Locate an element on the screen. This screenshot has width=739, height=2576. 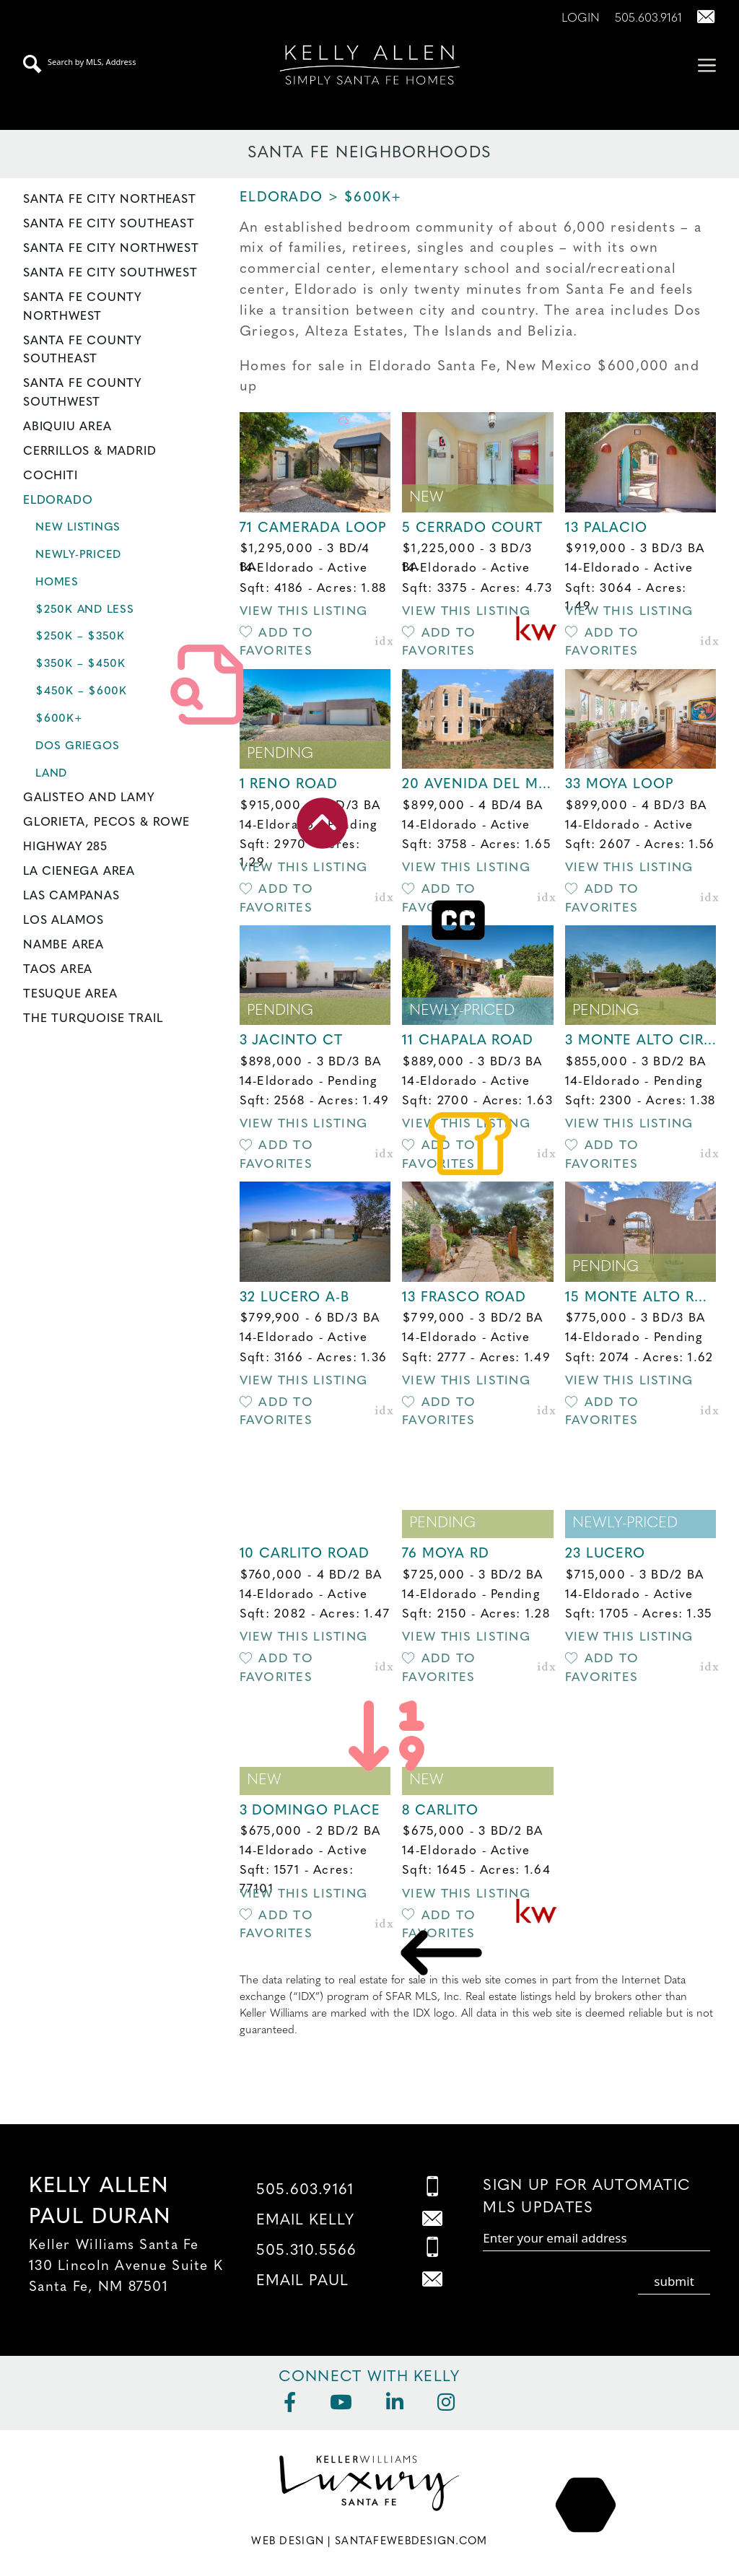
remove from cloud storage is located at coordinates (344, 420).